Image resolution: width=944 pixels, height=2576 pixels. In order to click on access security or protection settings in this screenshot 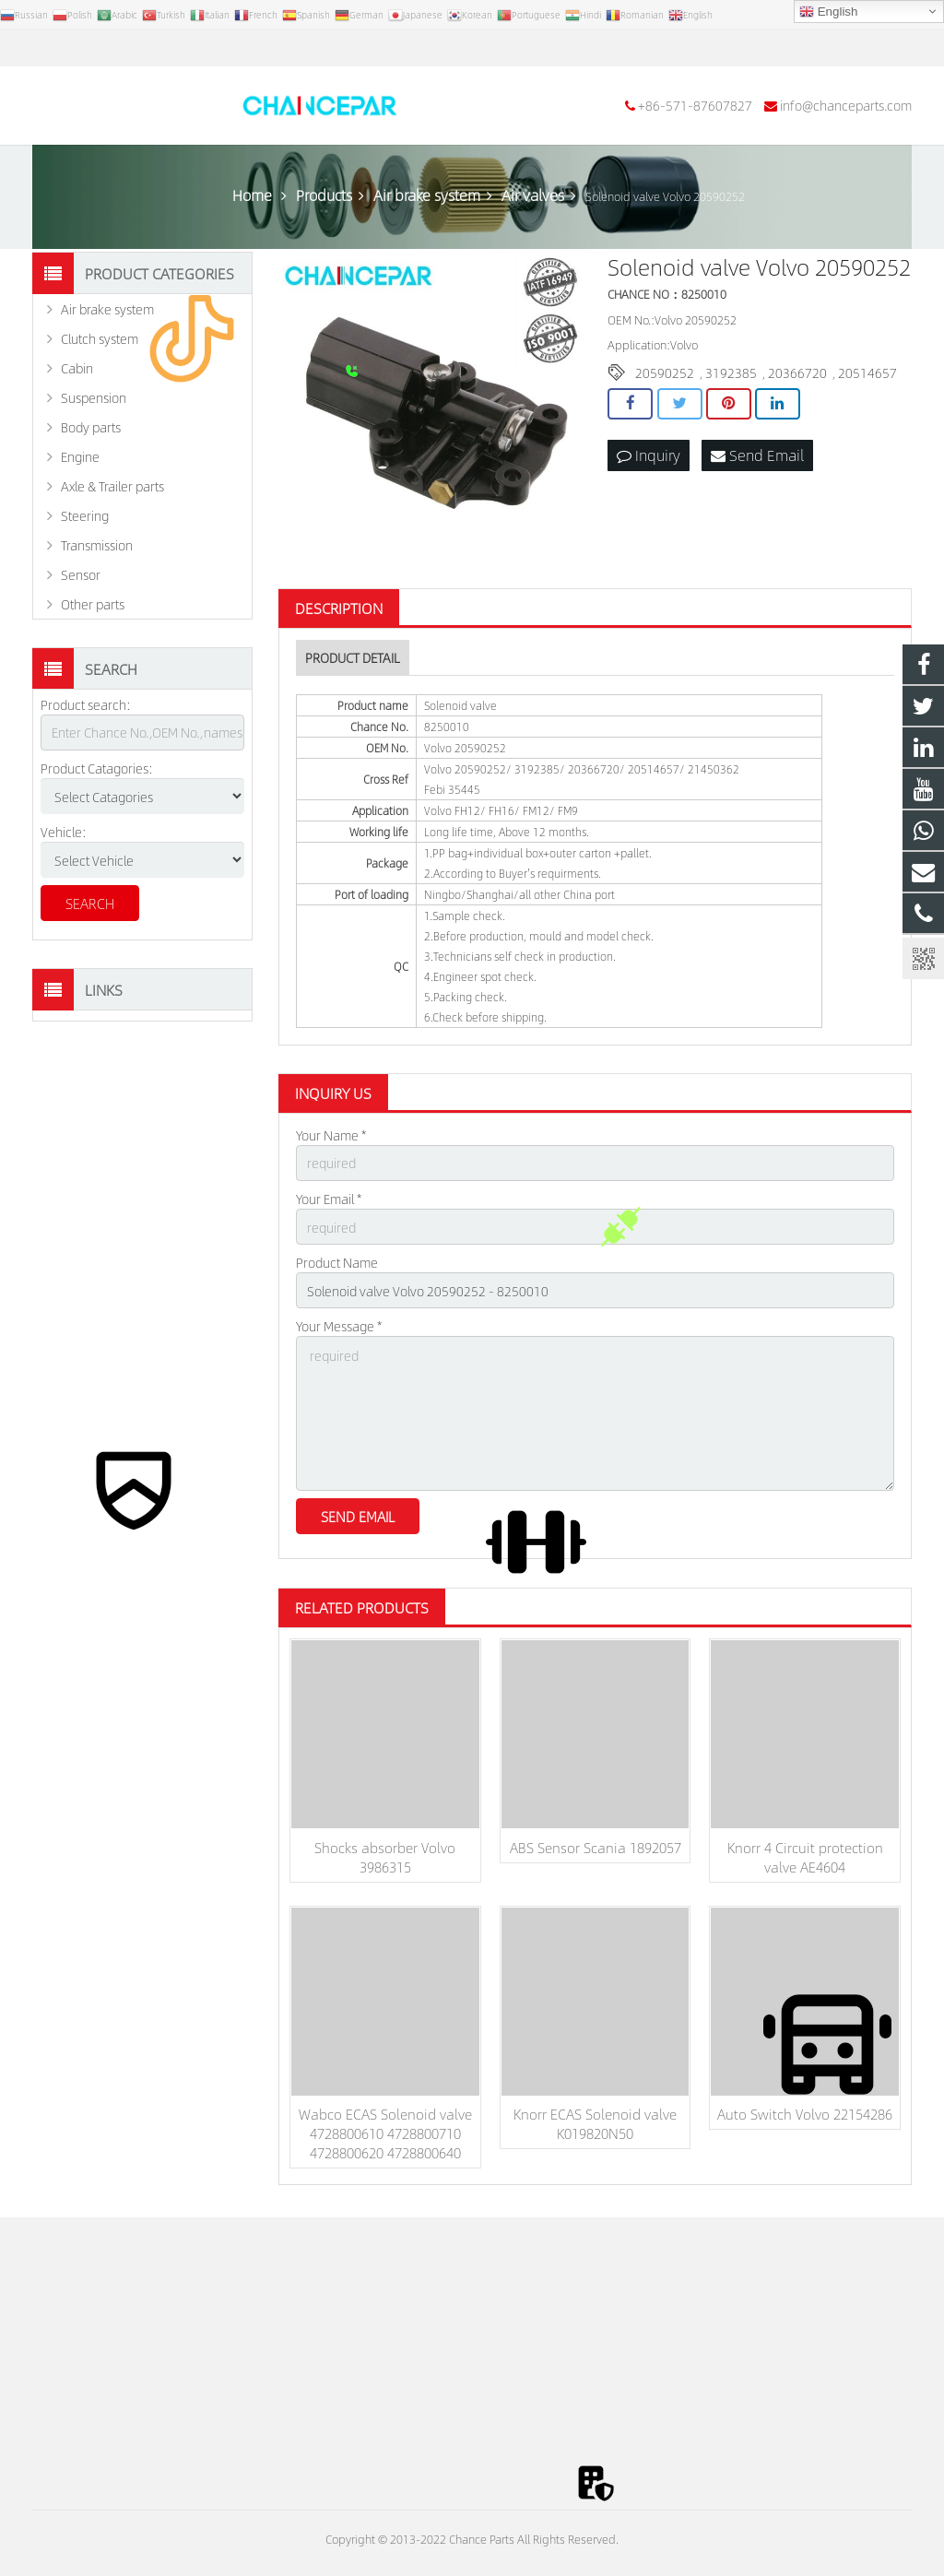, I will do `click(134, 1486)`.